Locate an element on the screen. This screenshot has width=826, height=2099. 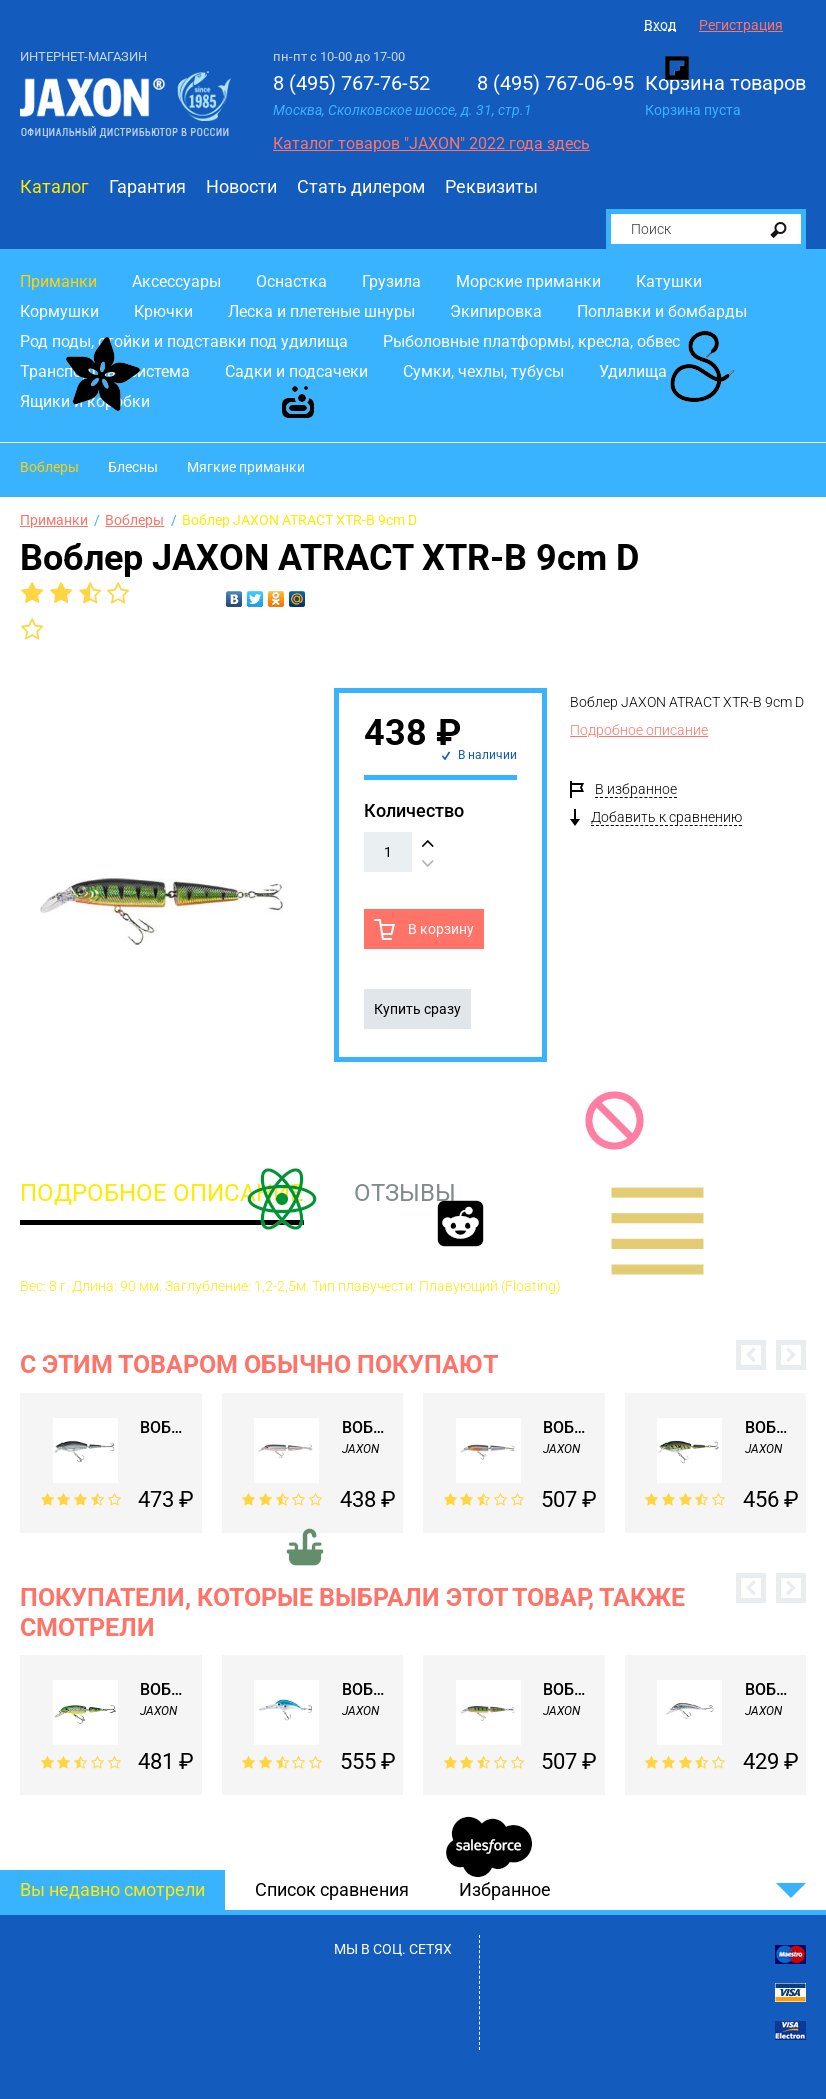
indicates hand washing or hygiene station is located at coordinates (298, 404).